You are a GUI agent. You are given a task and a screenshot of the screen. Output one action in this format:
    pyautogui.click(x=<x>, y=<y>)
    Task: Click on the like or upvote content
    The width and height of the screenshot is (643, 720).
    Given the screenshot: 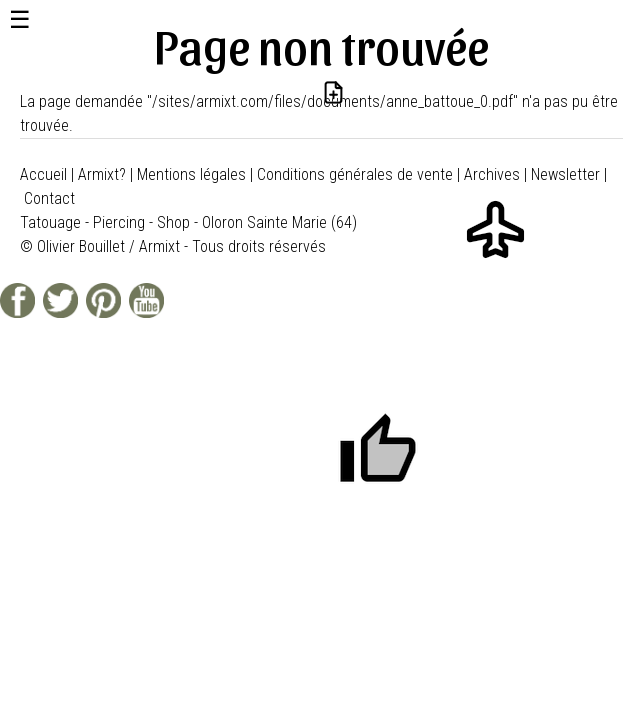 What is the action you would take?
    pyautogui.click(x=378, y=451)
    